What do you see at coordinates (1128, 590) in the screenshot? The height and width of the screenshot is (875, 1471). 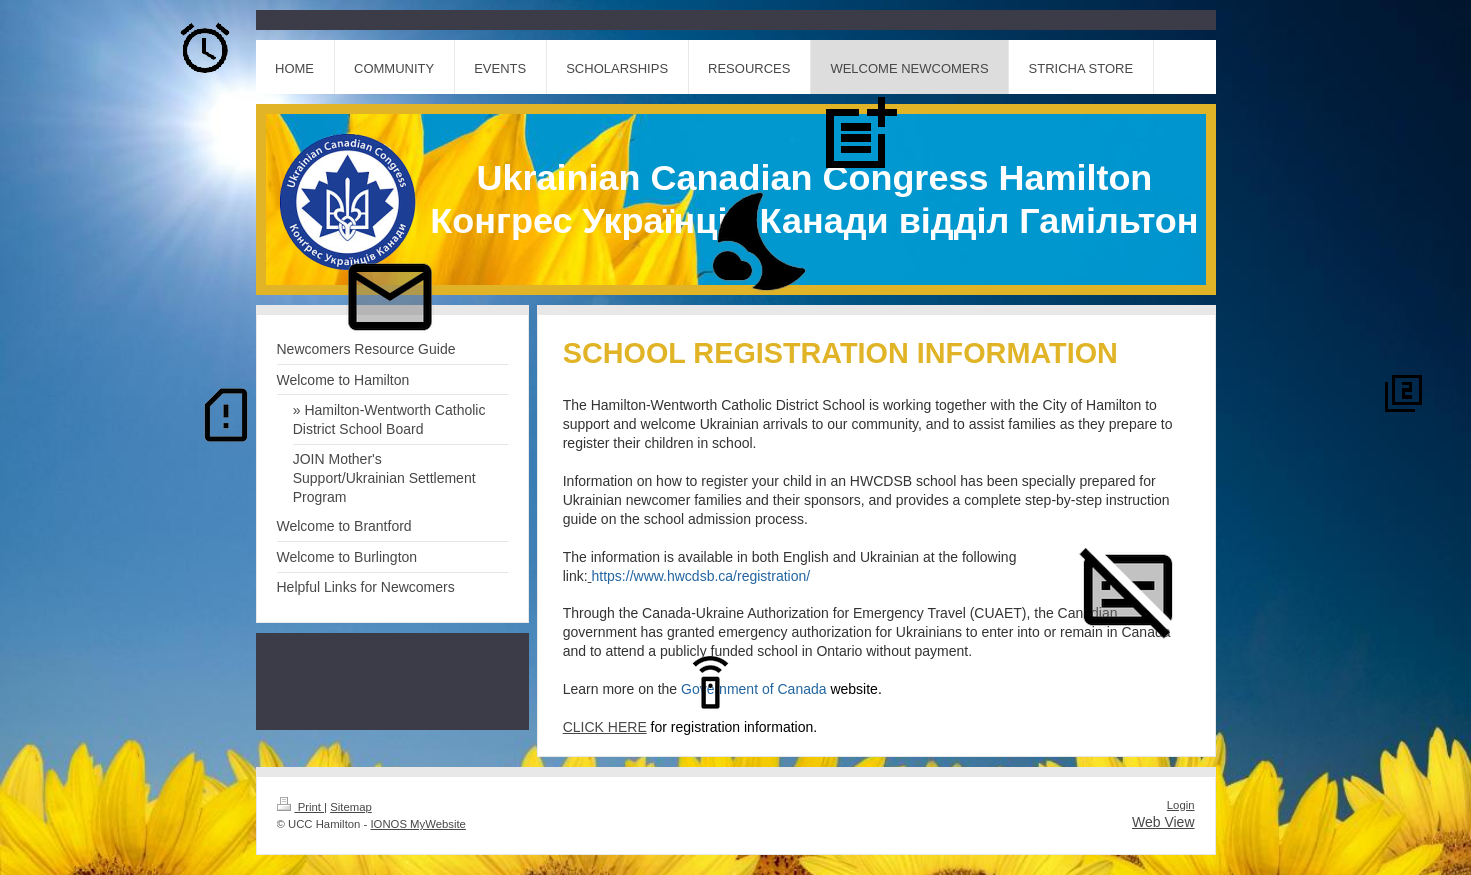 I see `turn off subtitles or closed captions` at bounding box center [1128, 590].